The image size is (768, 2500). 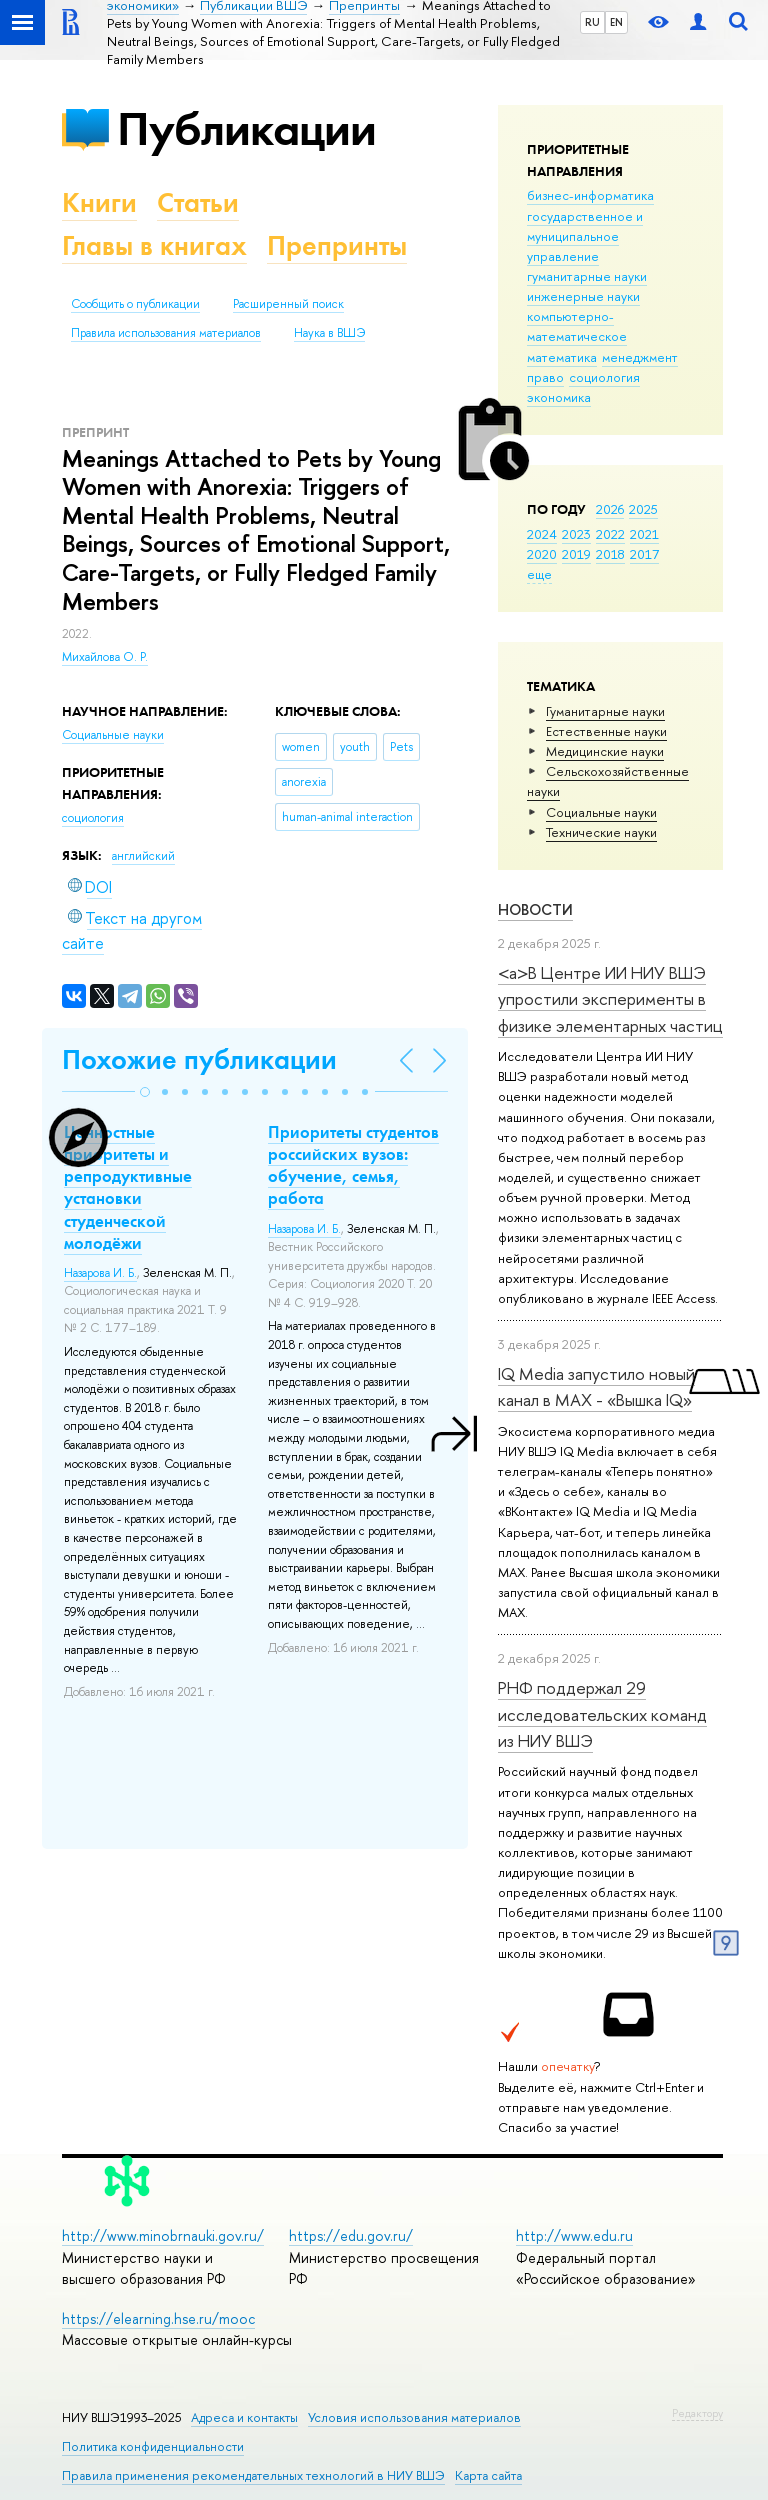 What do you see at coordinates (451, 1432) in the screenshot?
I see `move cursor to next tab stop` at bounding box center [451, 1432].